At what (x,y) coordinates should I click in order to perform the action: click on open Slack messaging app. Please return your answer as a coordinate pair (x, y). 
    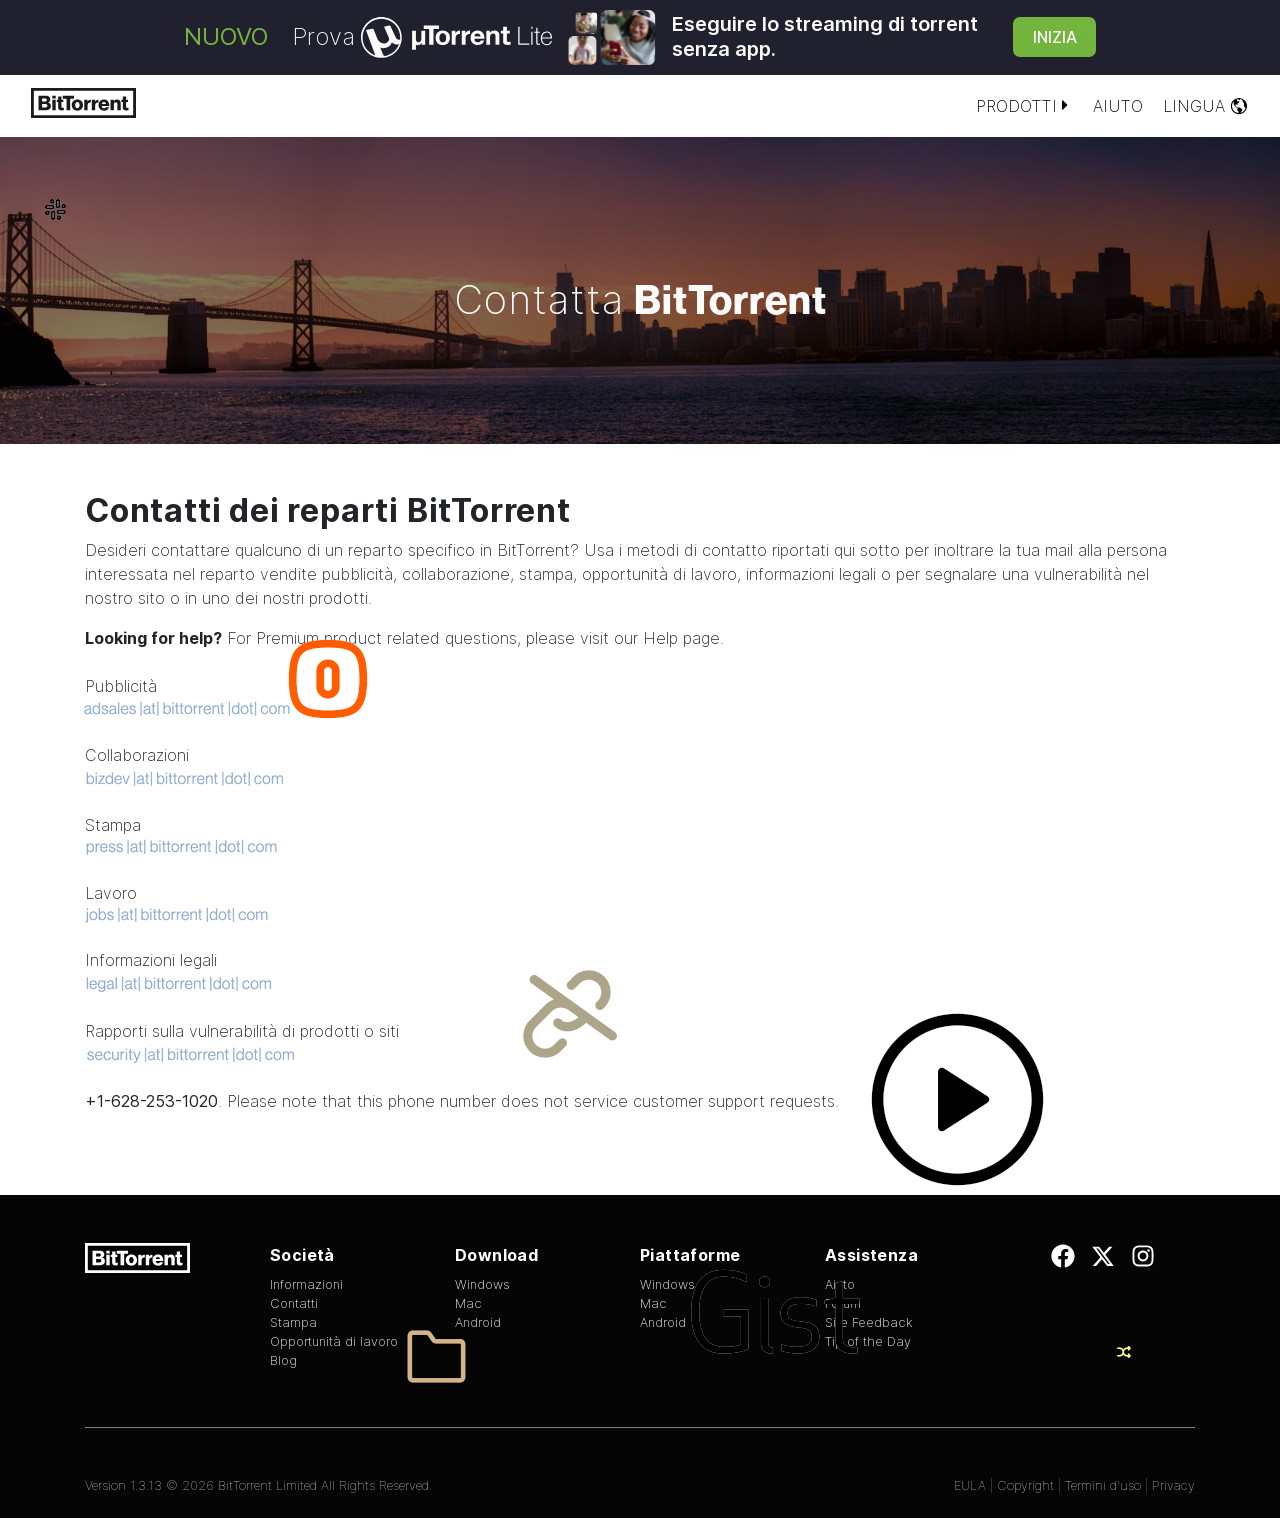
    Looking at the image, I should click on (55, 209).